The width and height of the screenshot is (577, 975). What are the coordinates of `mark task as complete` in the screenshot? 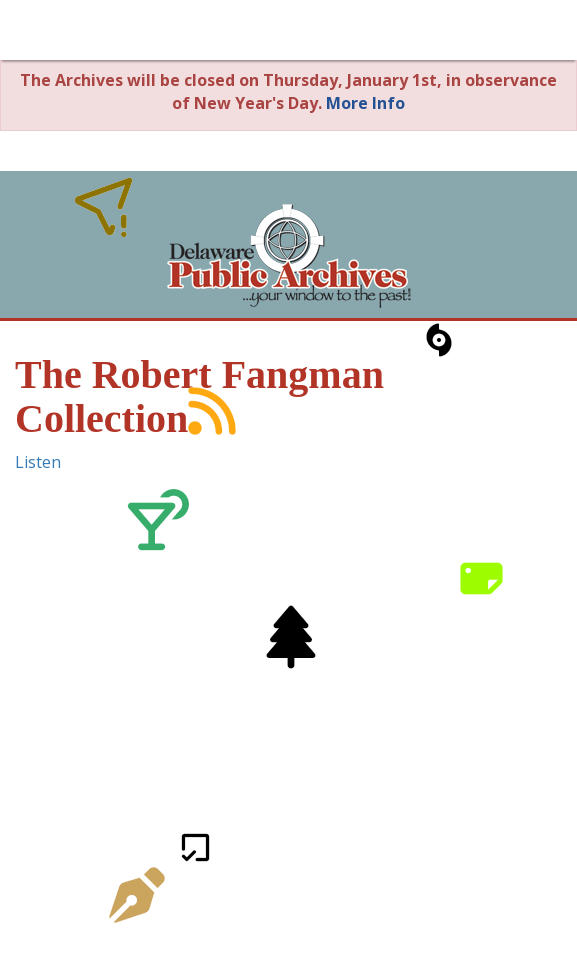 It's located at (195, 847).